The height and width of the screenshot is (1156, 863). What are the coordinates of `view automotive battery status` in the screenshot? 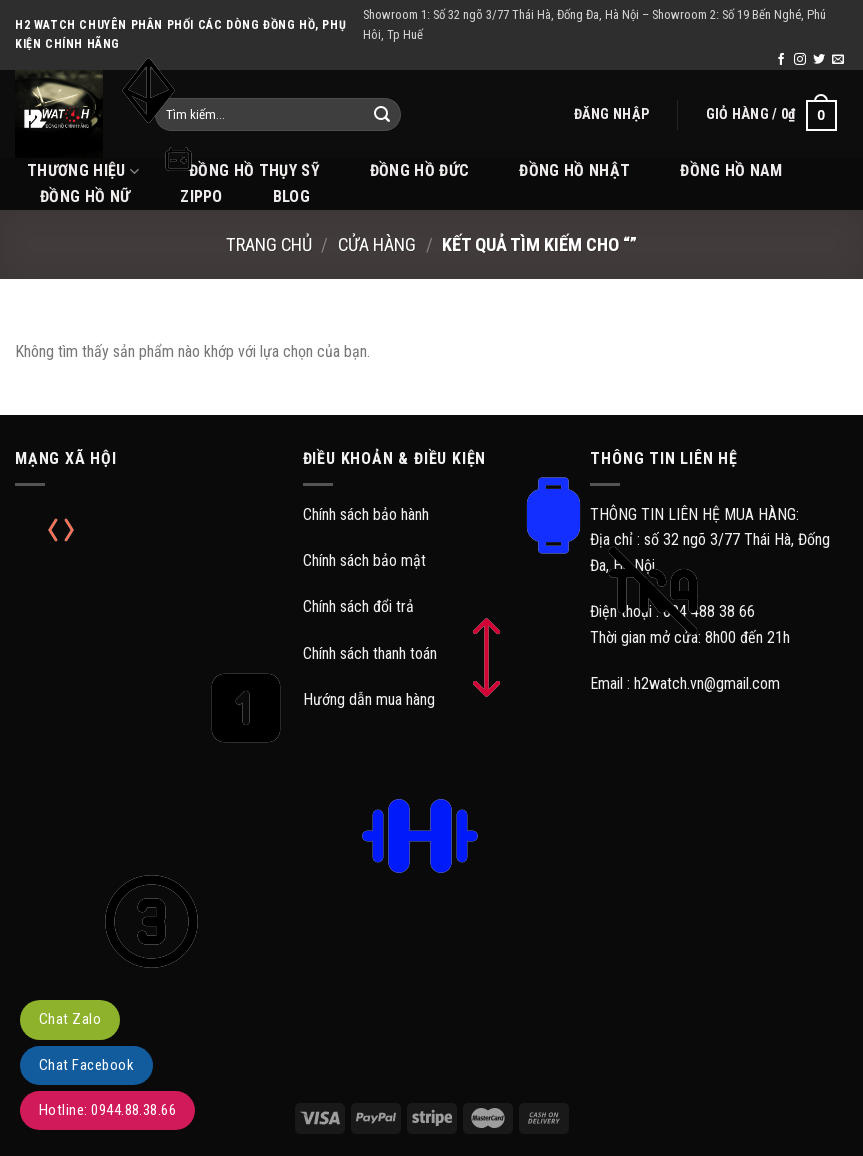 It's located at (178, 160).